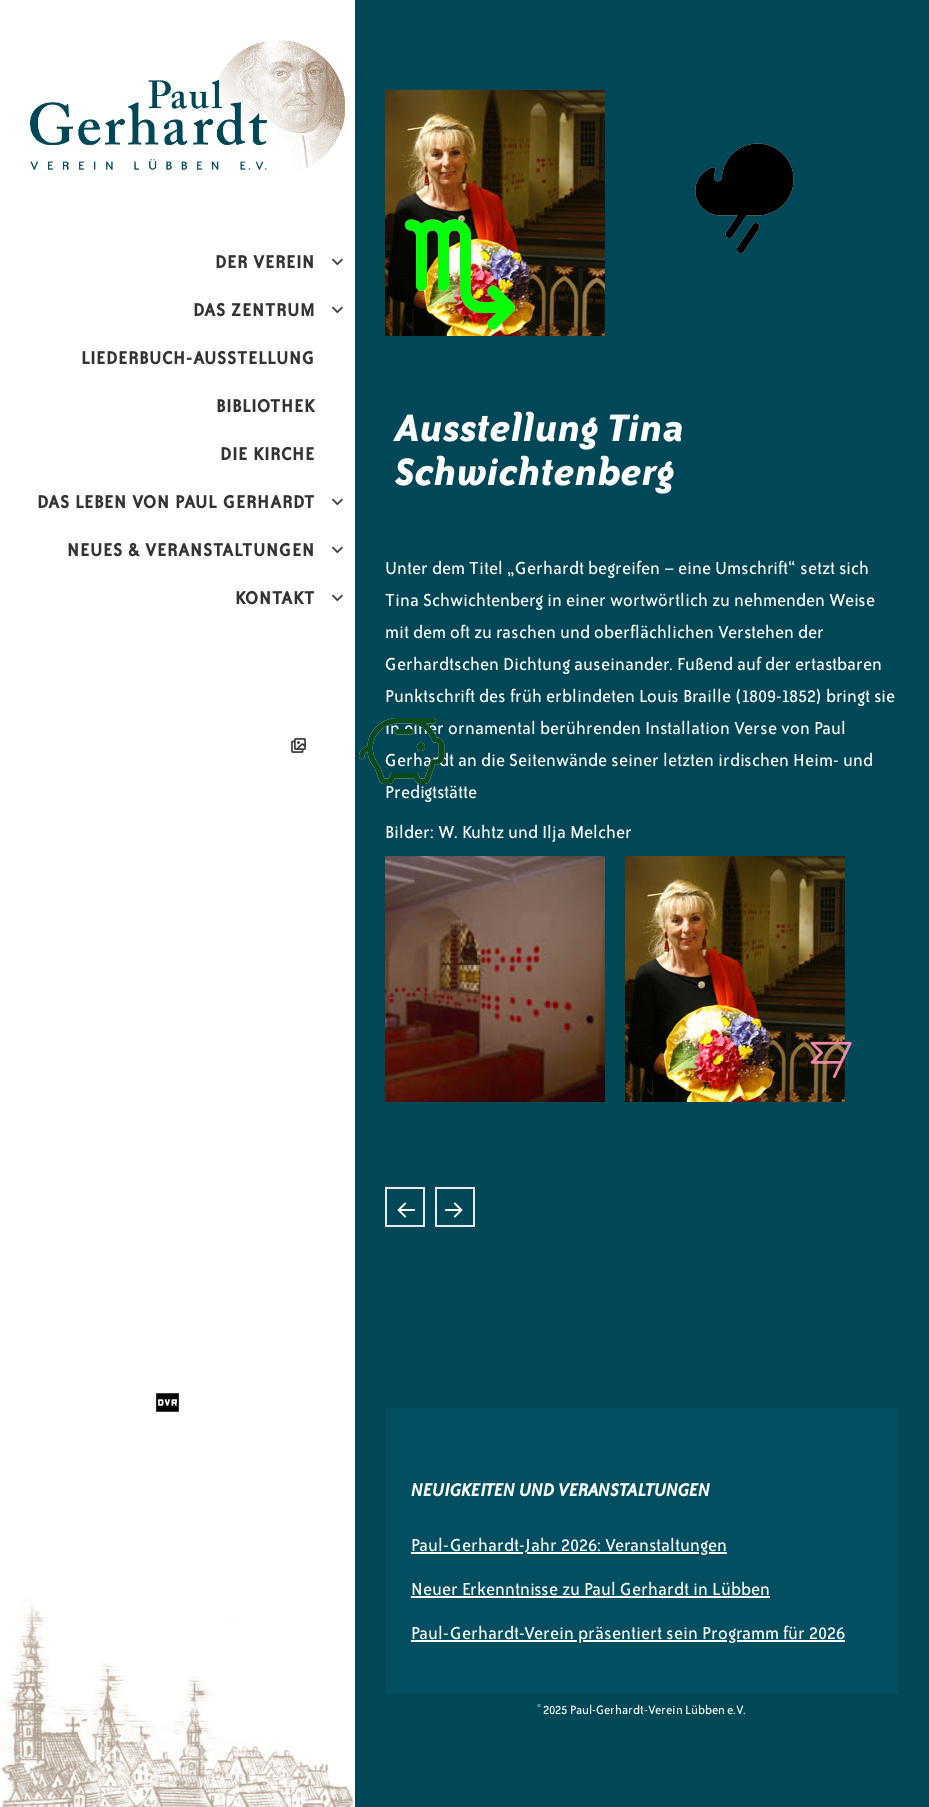 Image resolution: width=929 pixels, height=1807 pixels. What do you see at coordinates (403, 751) in the screenshot?
I see `view your savings or budget` at bounding box center [403, 751].